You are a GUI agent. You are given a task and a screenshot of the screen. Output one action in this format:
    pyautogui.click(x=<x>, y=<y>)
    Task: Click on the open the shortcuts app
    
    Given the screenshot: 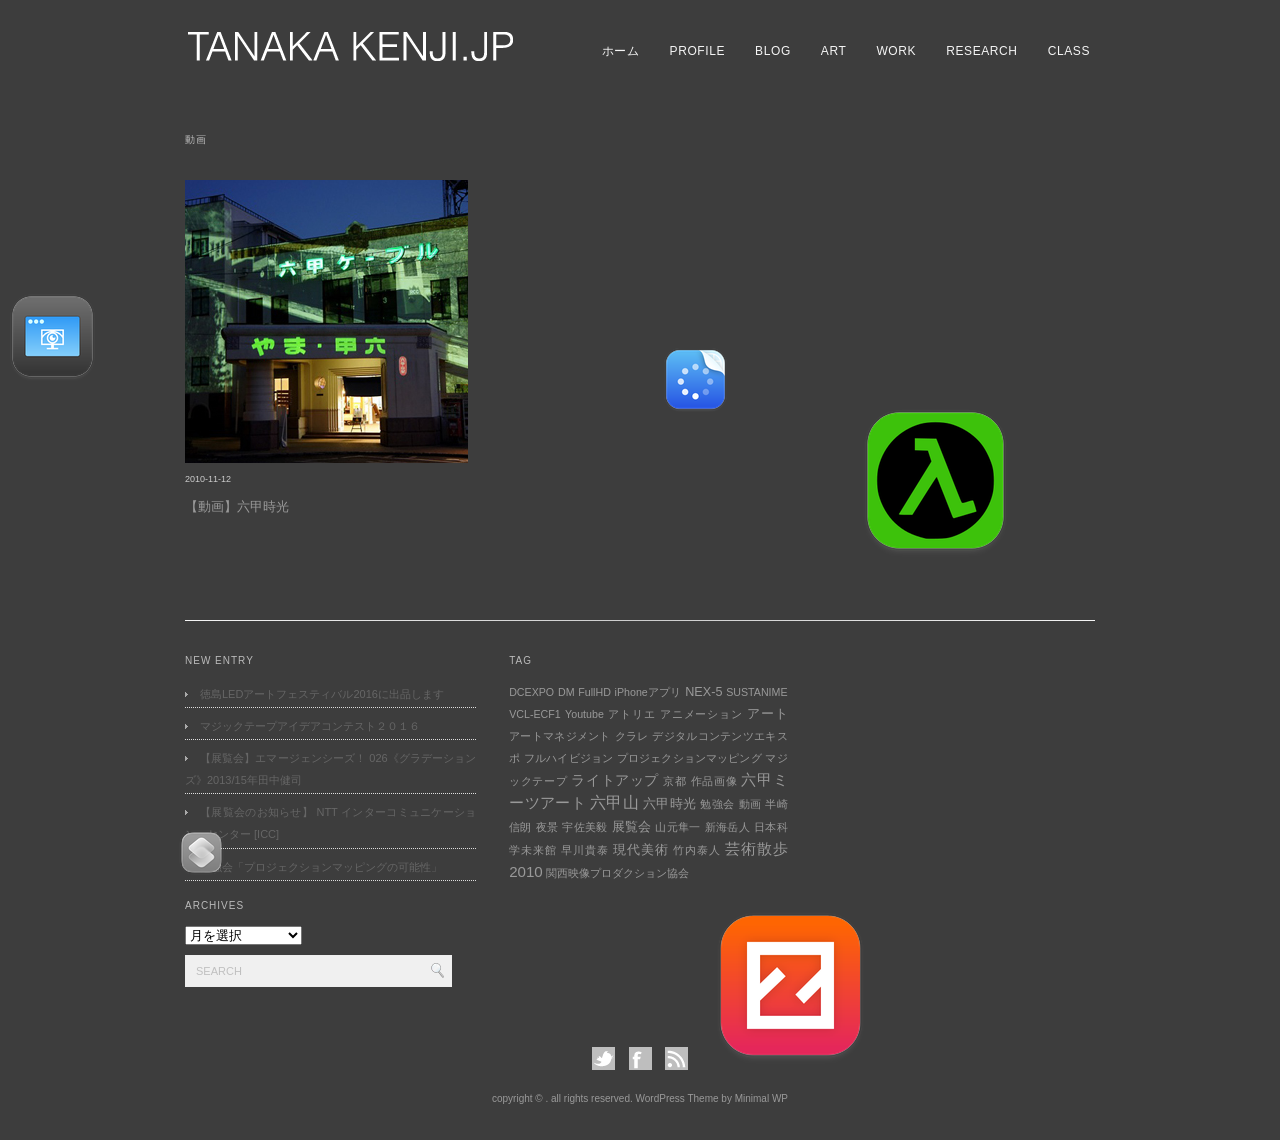 What is the action you would take?
    pyautogui.click(x=201, y=852)
    